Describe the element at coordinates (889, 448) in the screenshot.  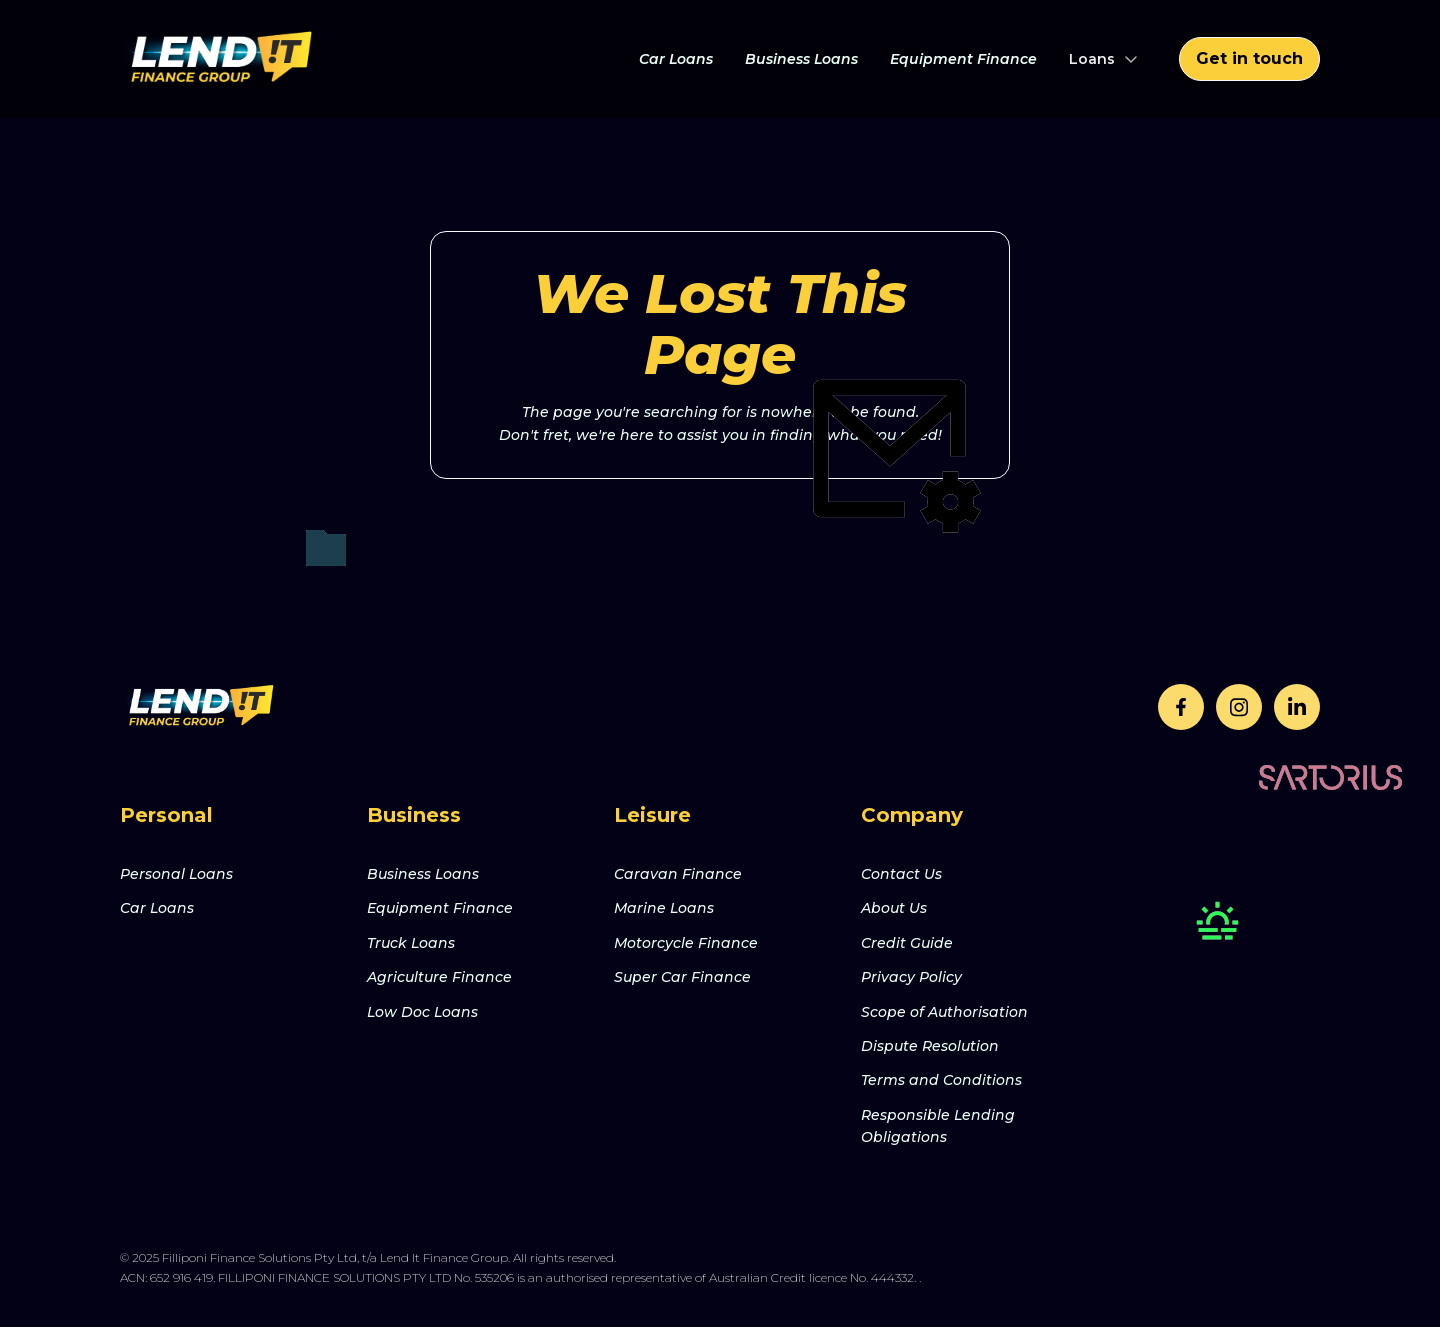
I see `access email settings` at that location.